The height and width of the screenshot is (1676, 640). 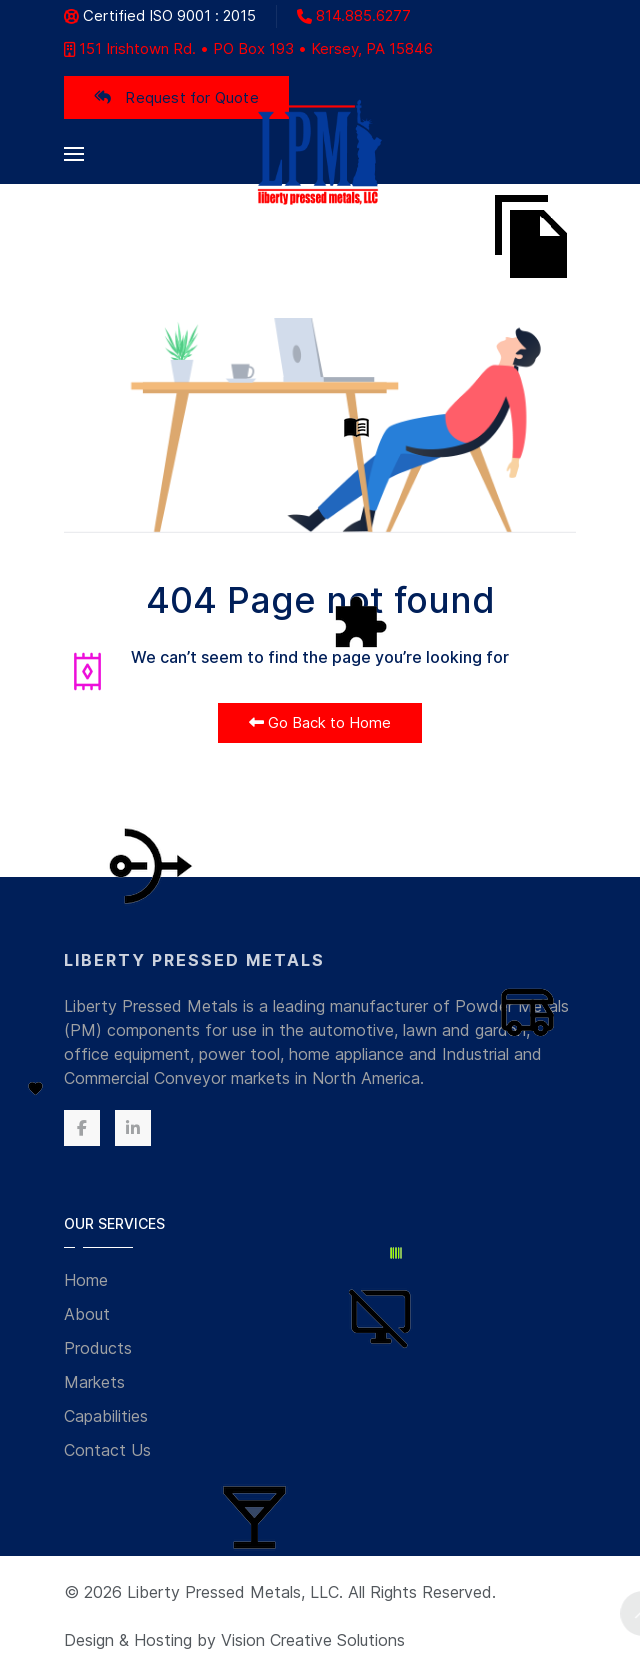 I want to click on scan a barcode, so click(x=396, y=1253).